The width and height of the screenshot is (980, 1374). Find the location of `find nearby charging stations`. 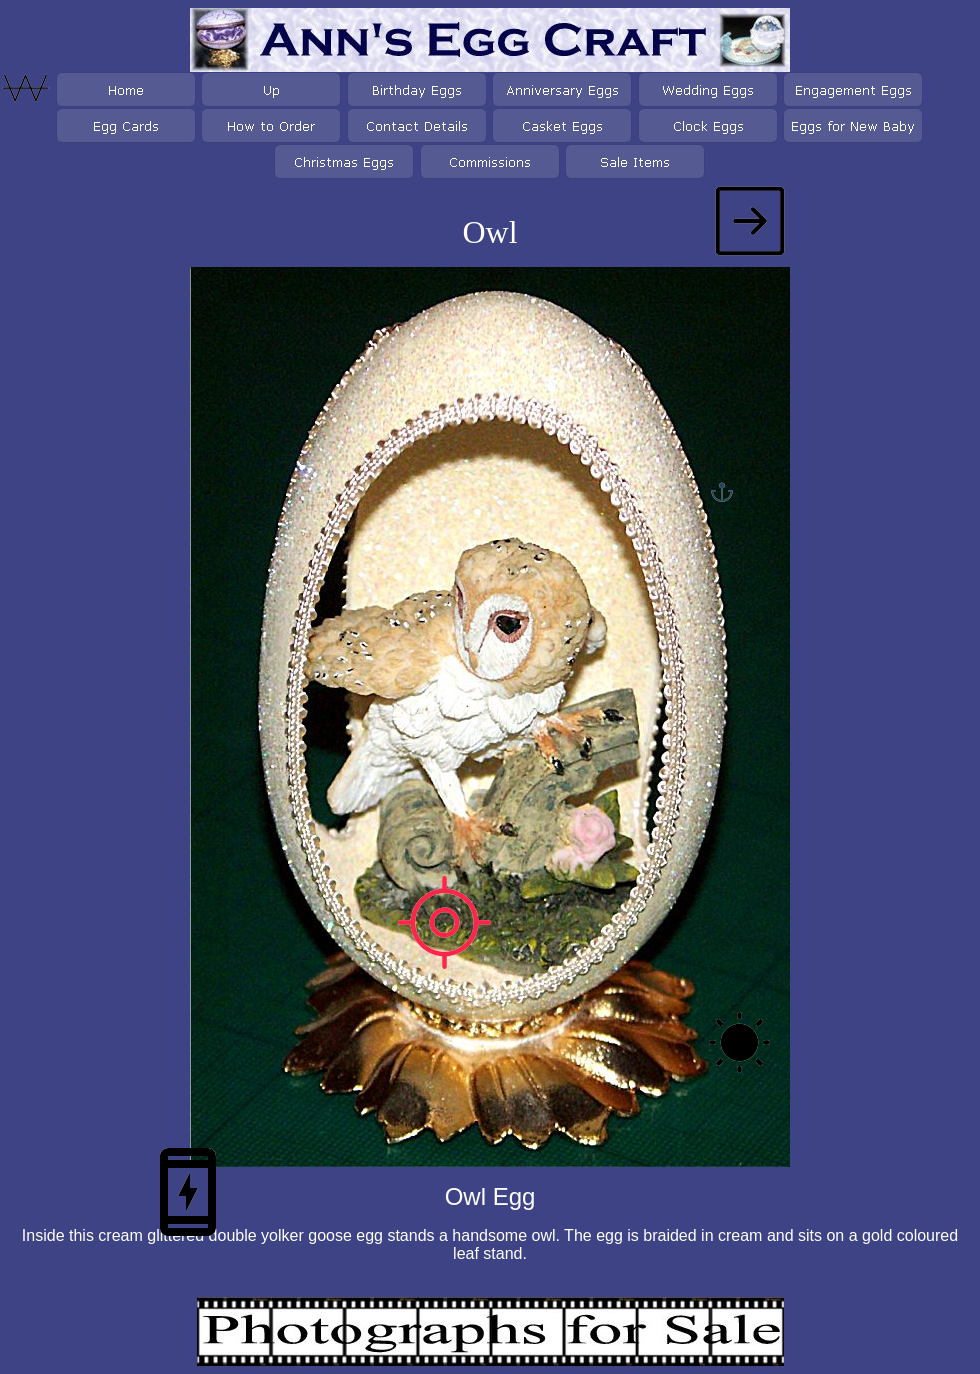

find nearby charging stations is located at coordinates (188, 1192).